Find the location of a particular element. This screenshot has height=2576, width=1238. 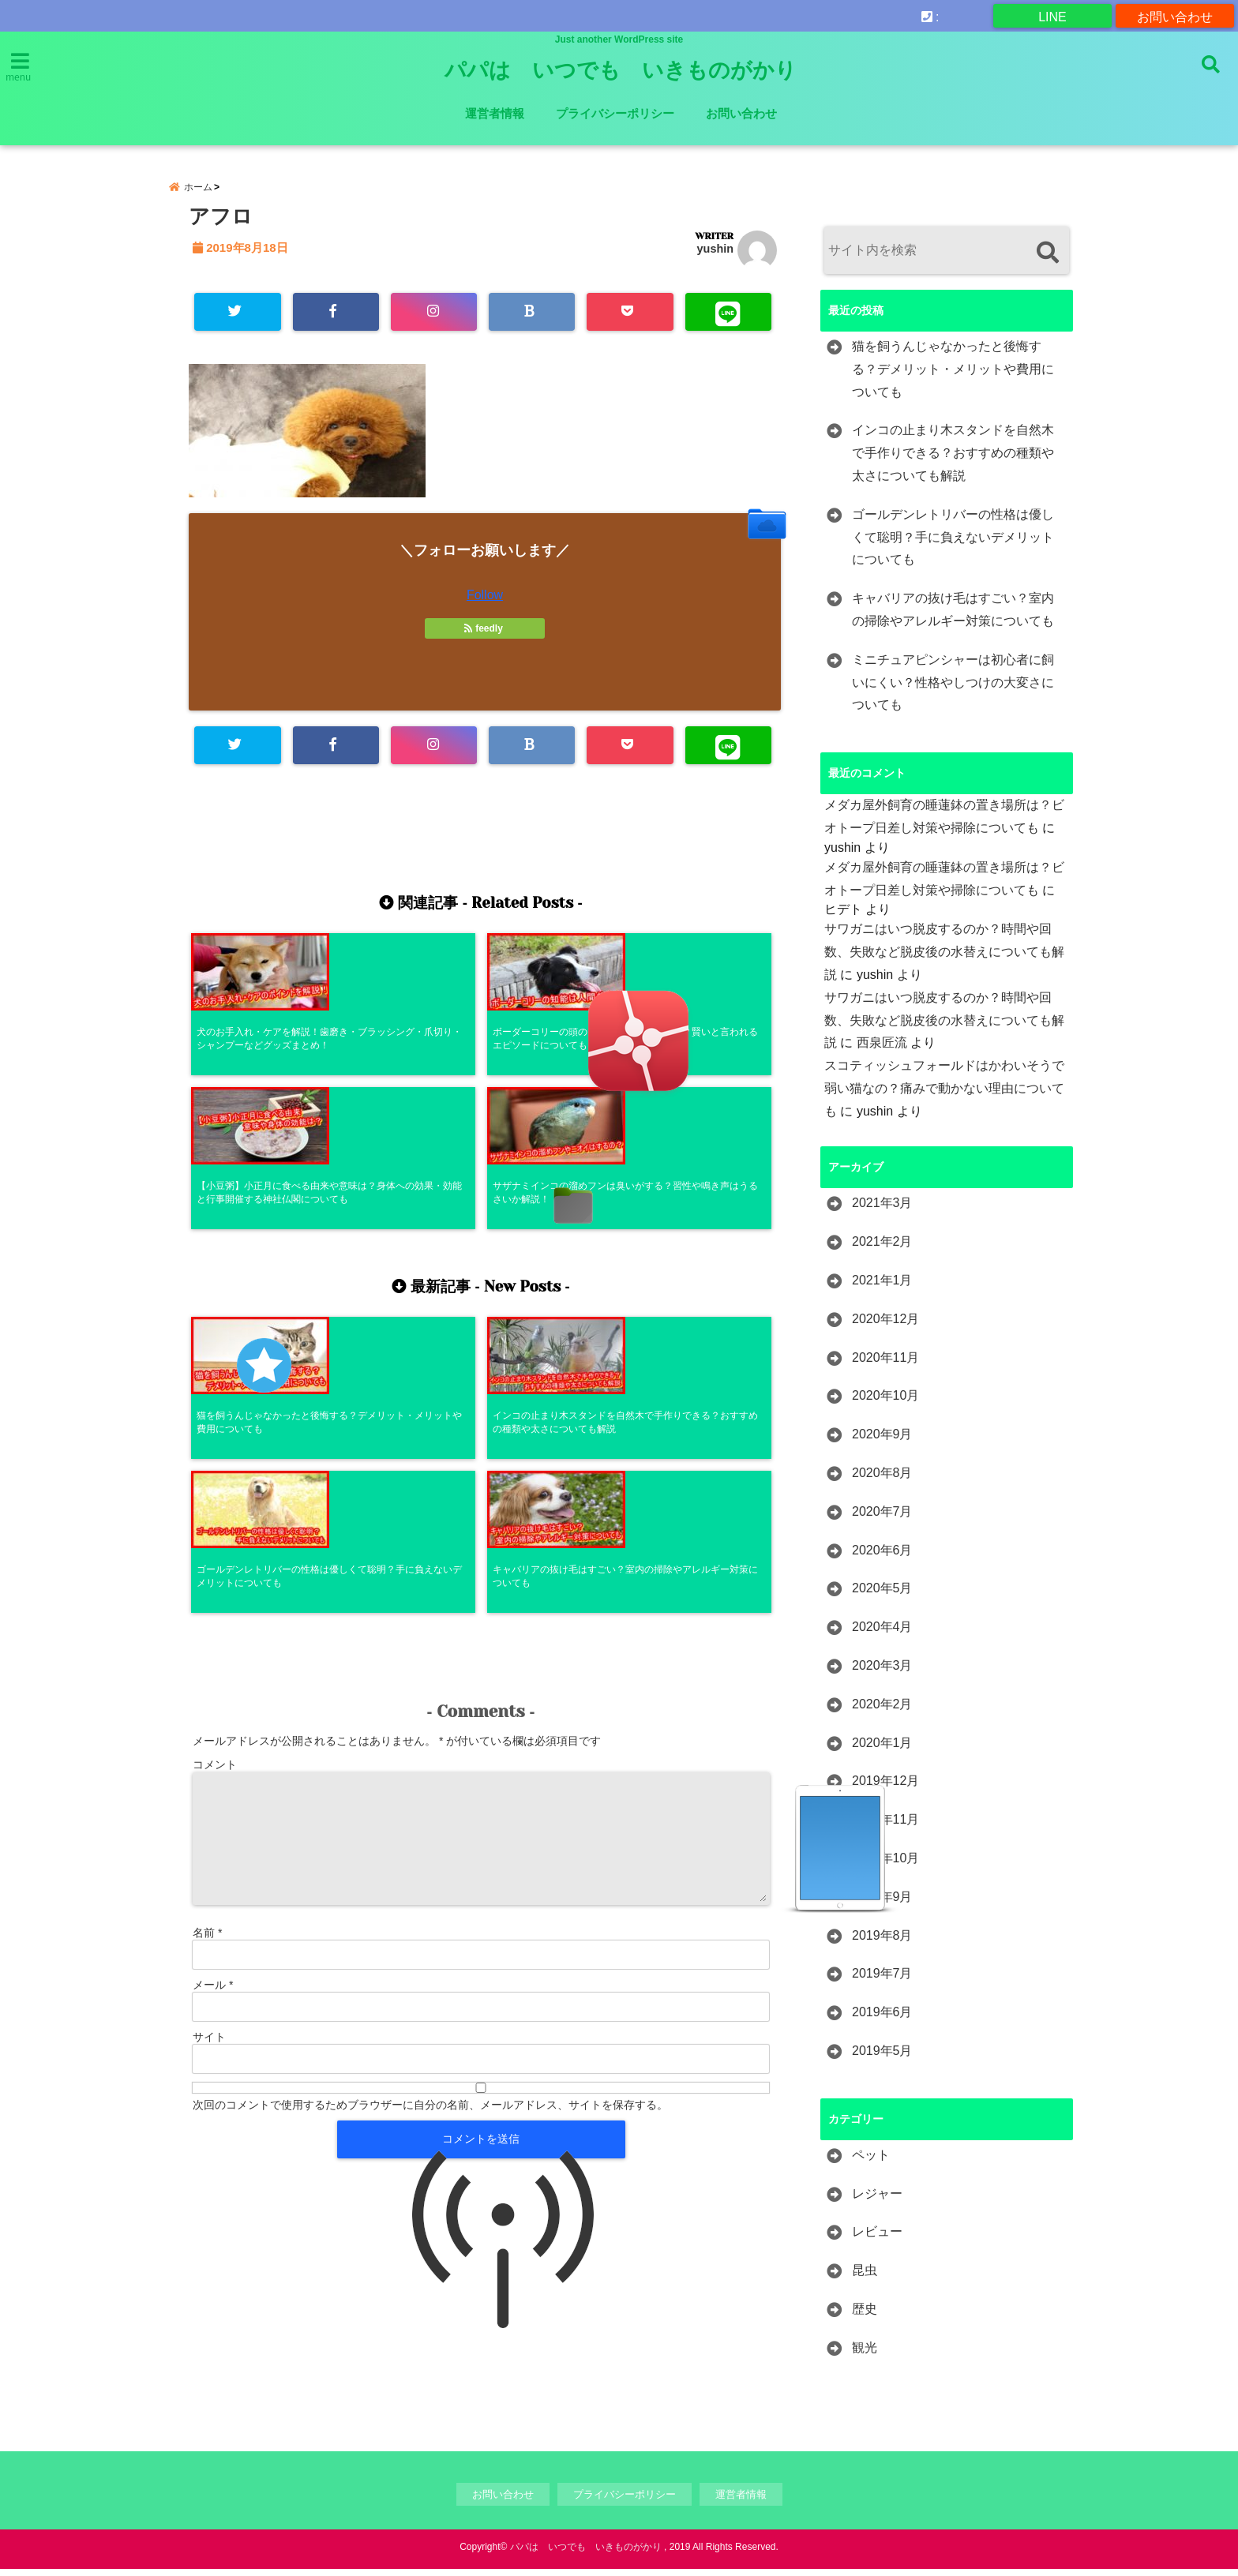

indicates a favorited or starred item is located at coordinates (264, 1365).